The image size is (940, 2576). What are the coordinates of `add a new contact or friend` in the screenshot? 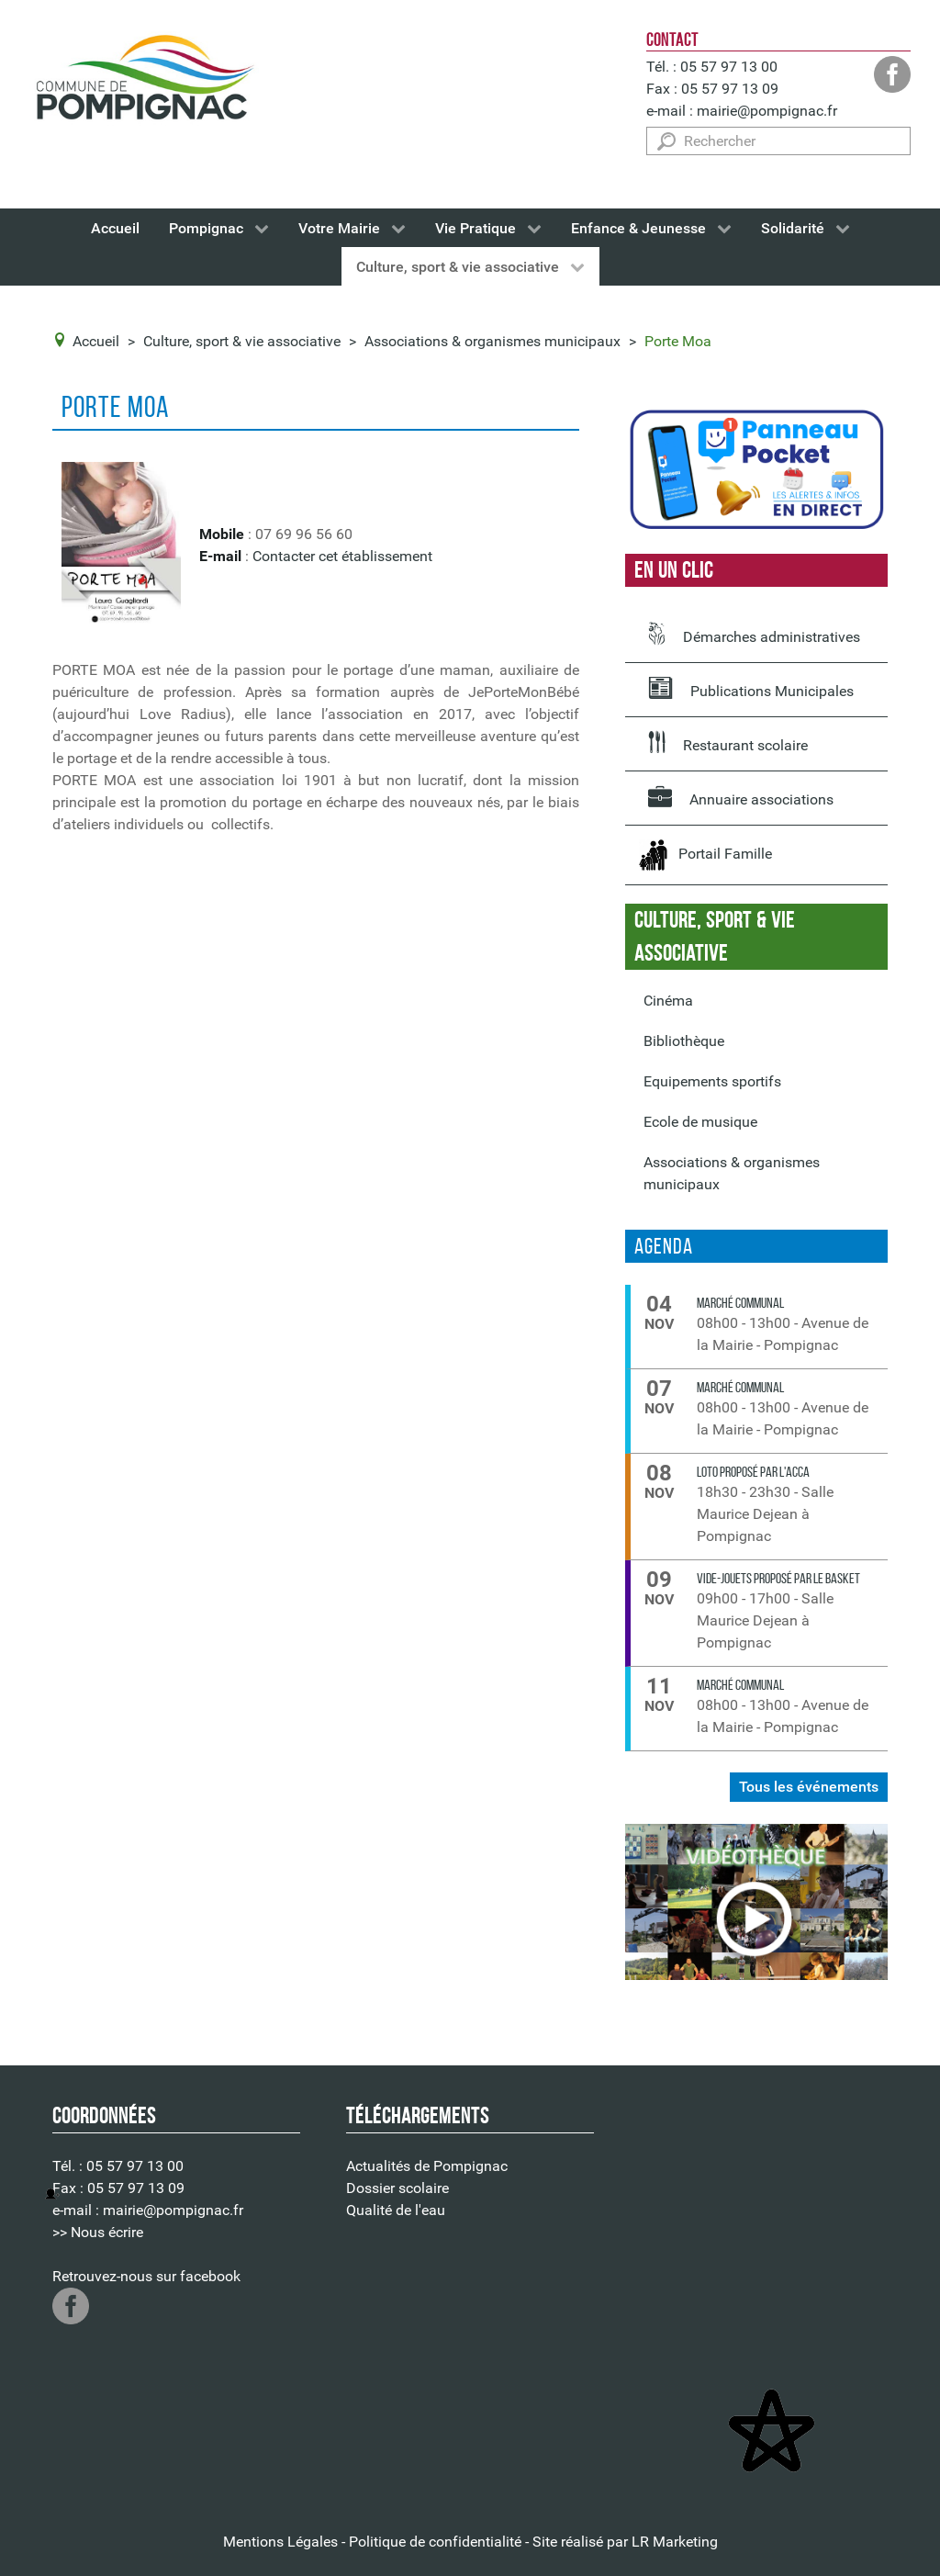 It's located at (51, 2194).